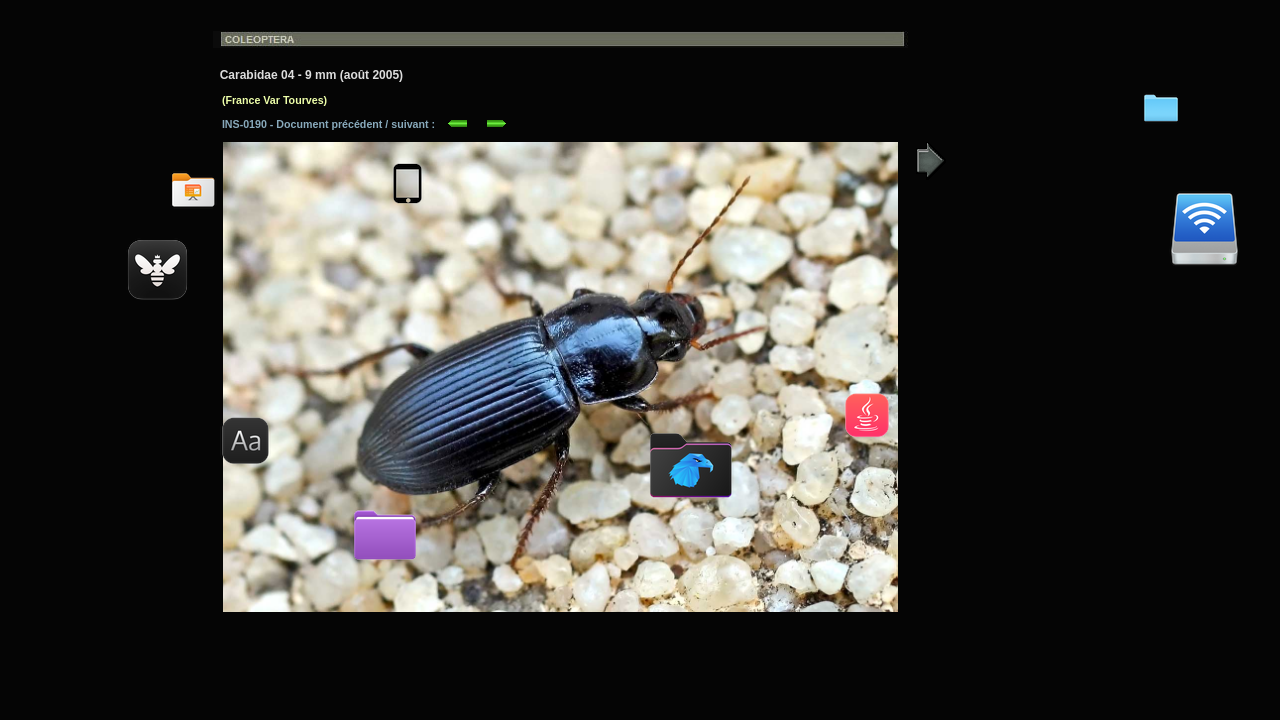  What do you see at coordinates (690, 467) in the screenshot?
I see `open garuda linux system folder` at bounding box center [690, 467].